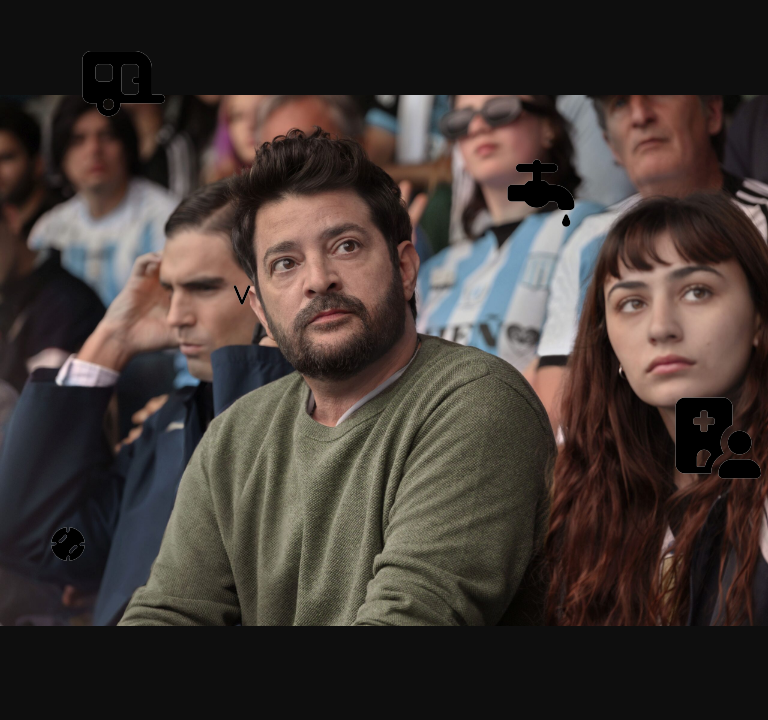 The height and width of the screenshot is (720, 768). I want to click on indicates a verified or validated status, so click(242, 295).